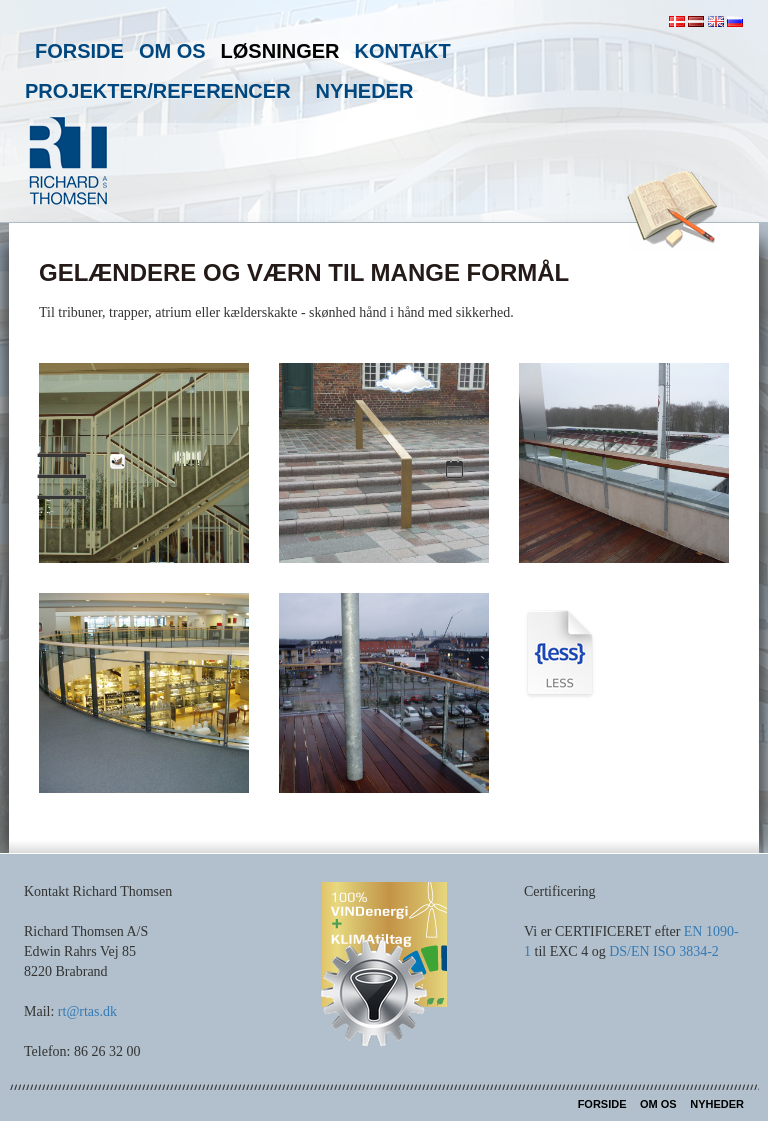 Image resolution: width=768 pixels, height=1121 pixels. I want to click on open GIMP image editor, so click(117, 461).